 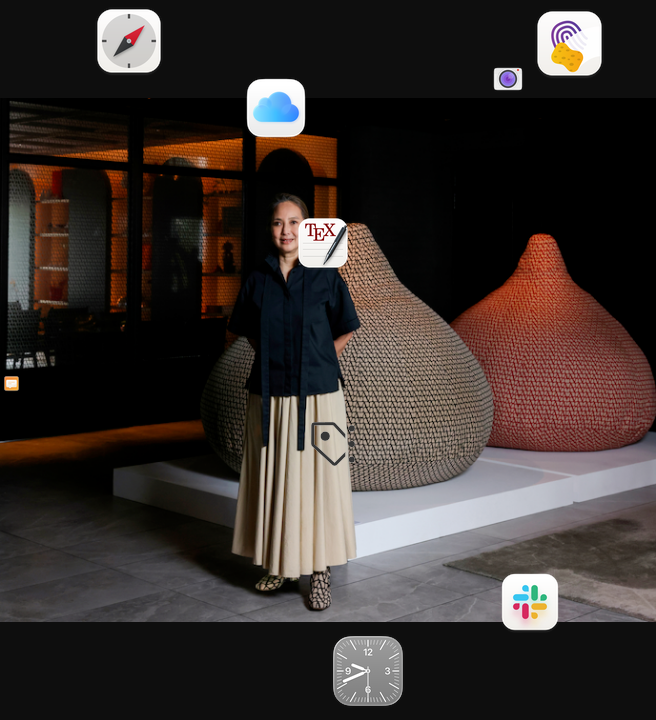 I want to click on open iCloud+ settings and storage management, so click(x=276, y=108).